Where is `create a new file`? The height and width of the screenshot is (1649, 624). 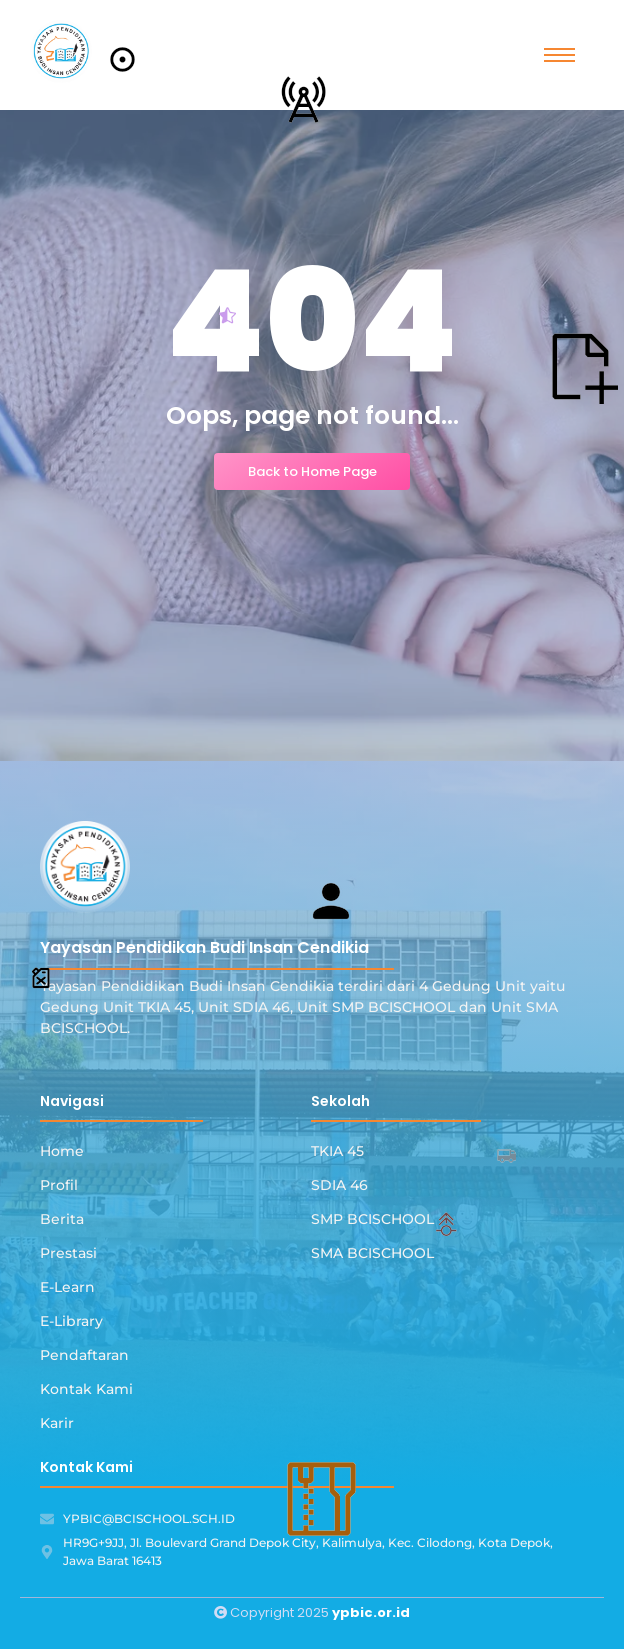
create a new file is located at coordinates (580, 366).